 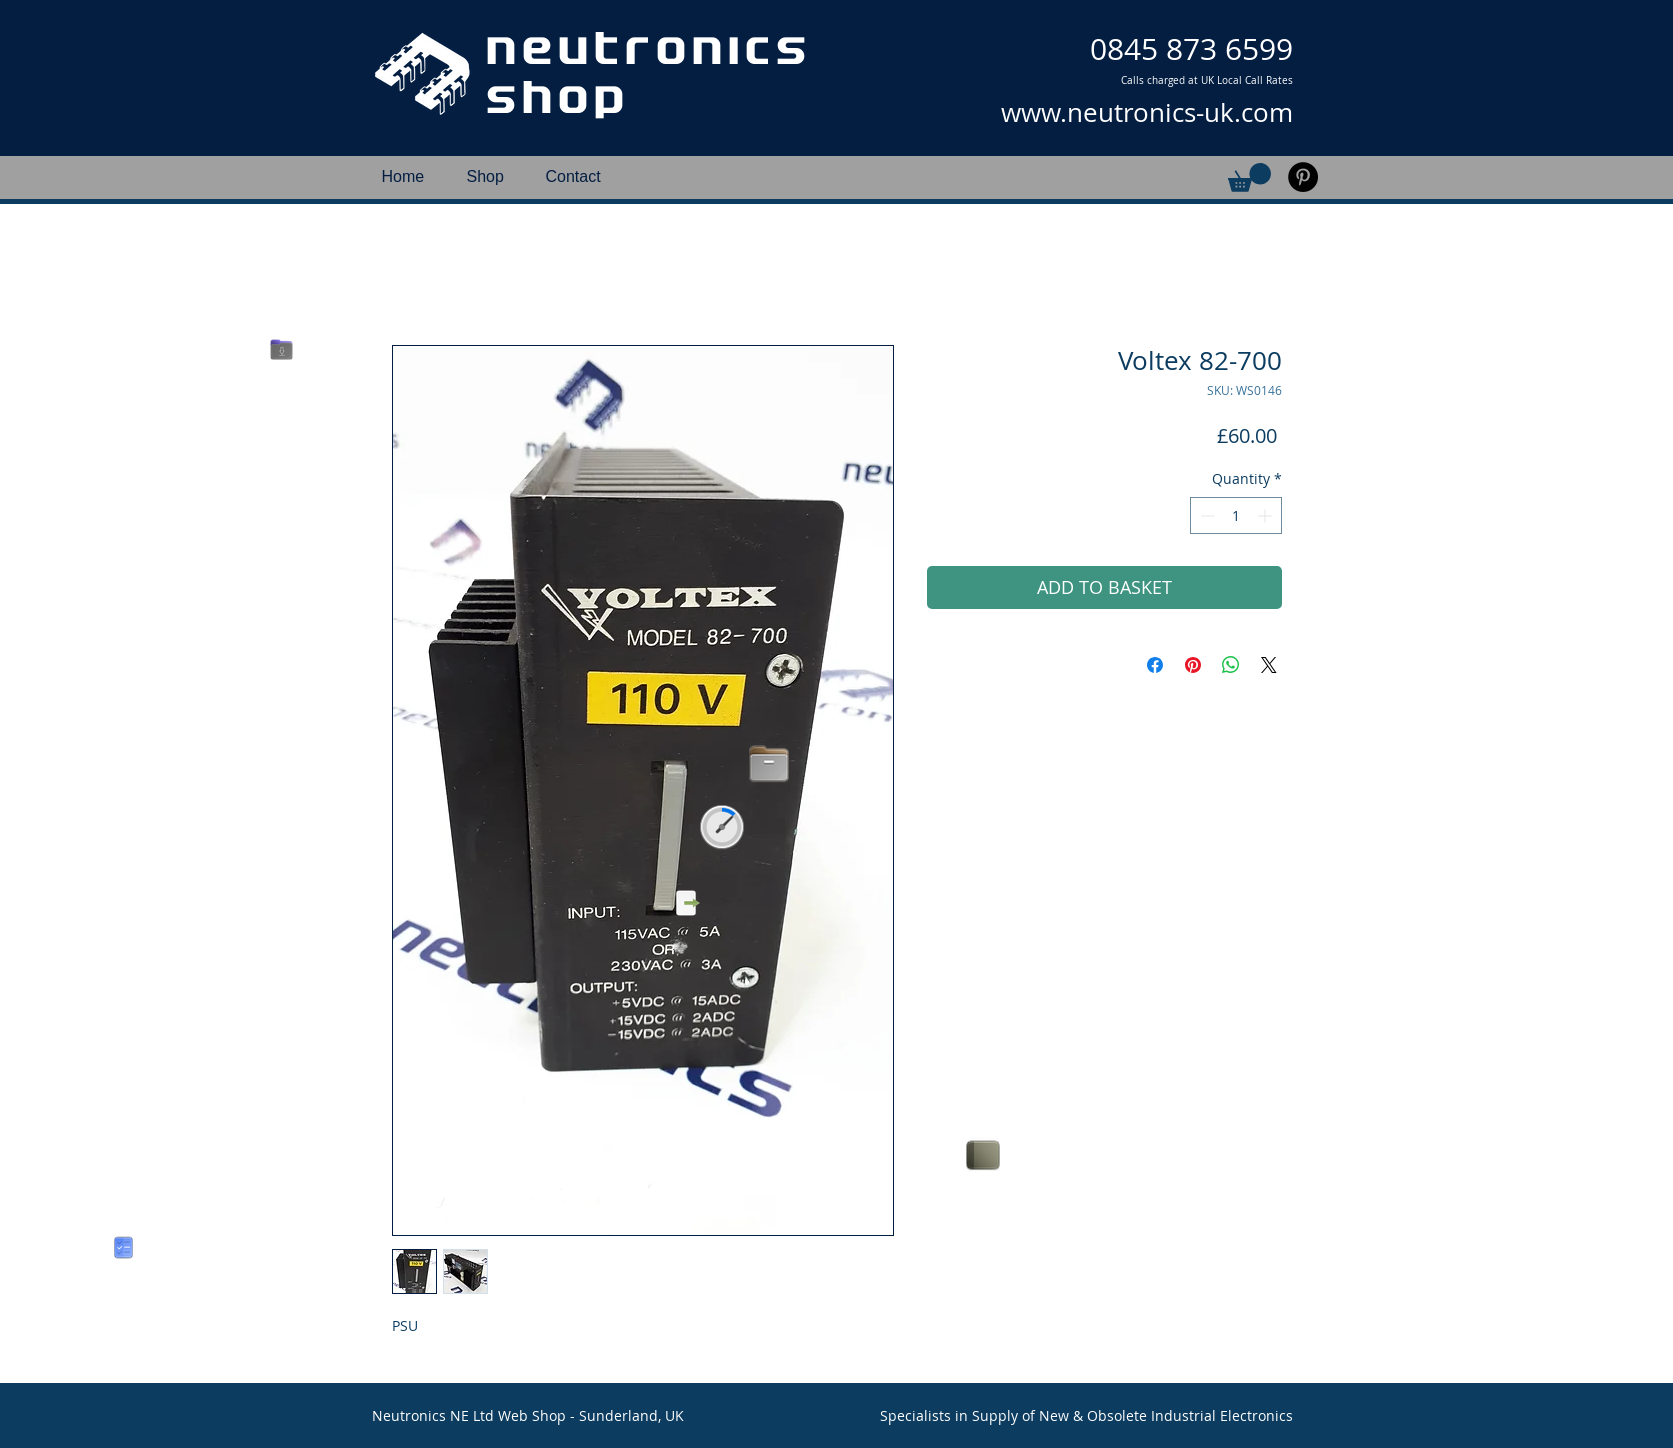 What do you see at coordinates (722, 827) in the screenshot?
I see `open sysprof system profiler` at bounding box center [722, 827].